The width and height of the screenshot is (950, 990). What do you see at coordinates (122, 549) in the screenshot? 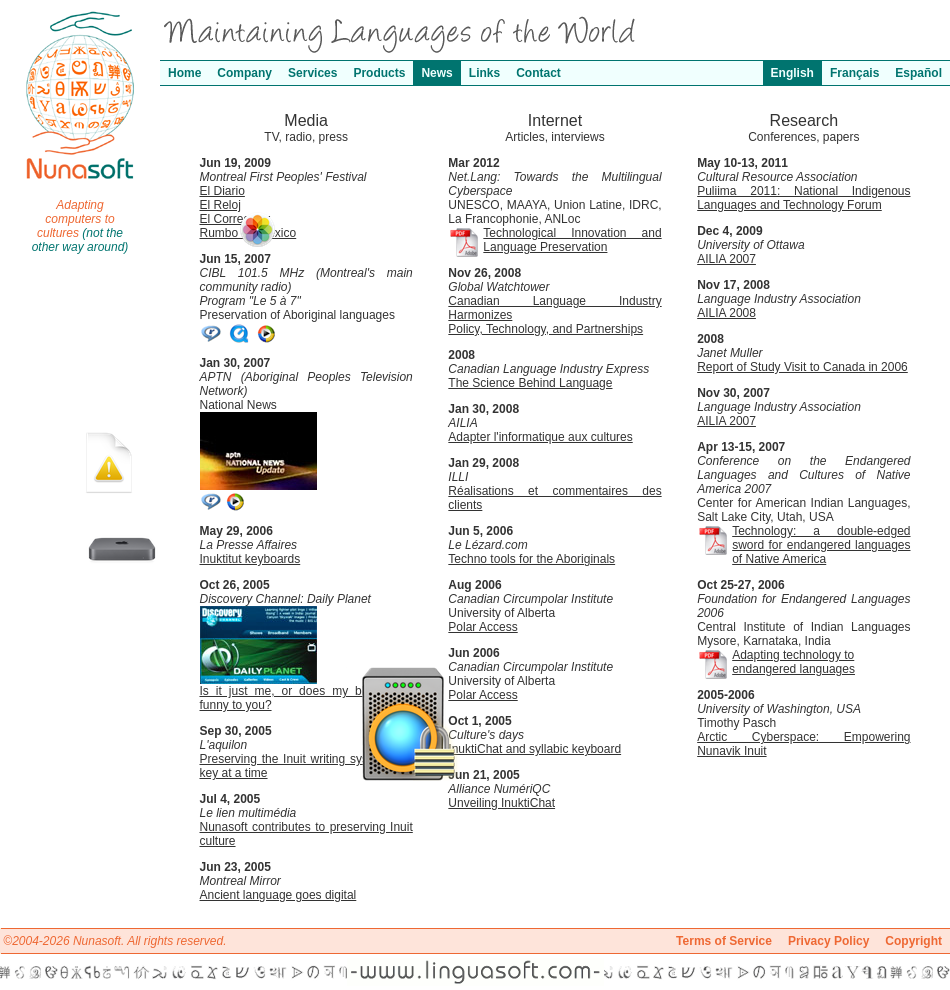
I see `indicates a mac mini device in system preferences` at bounding box center [122, 549].